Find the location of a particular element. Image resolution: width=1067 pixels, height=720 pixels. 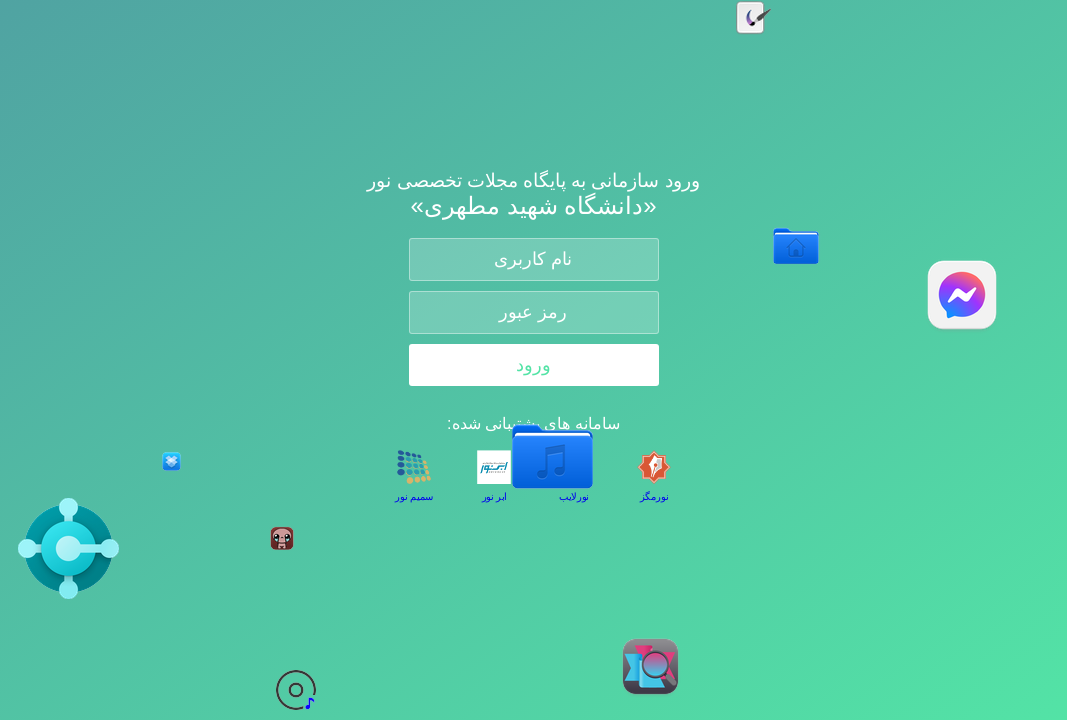

open aurea color palette or design tool app is located at coordinates (650, 666).